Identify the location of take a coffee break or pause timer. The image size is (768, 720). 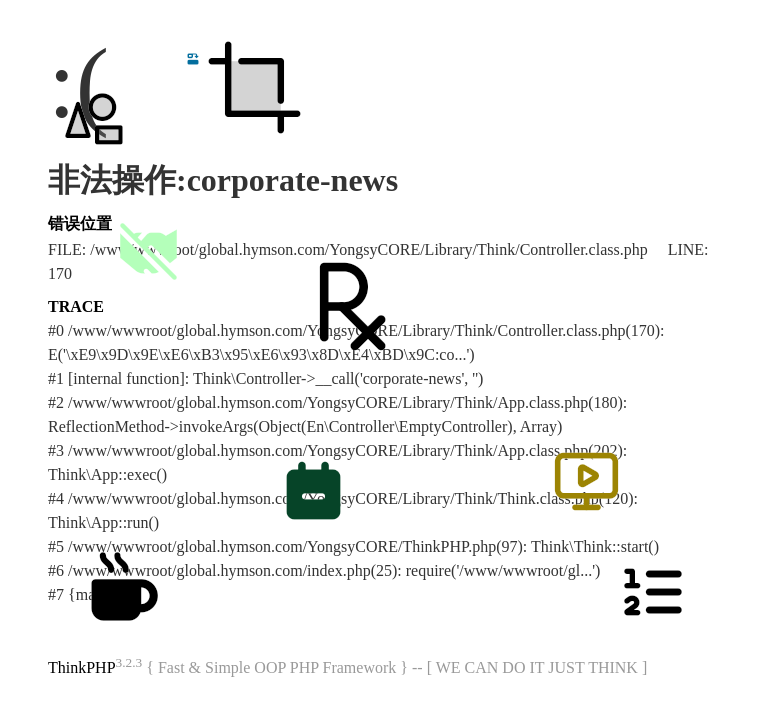
(120, 587).